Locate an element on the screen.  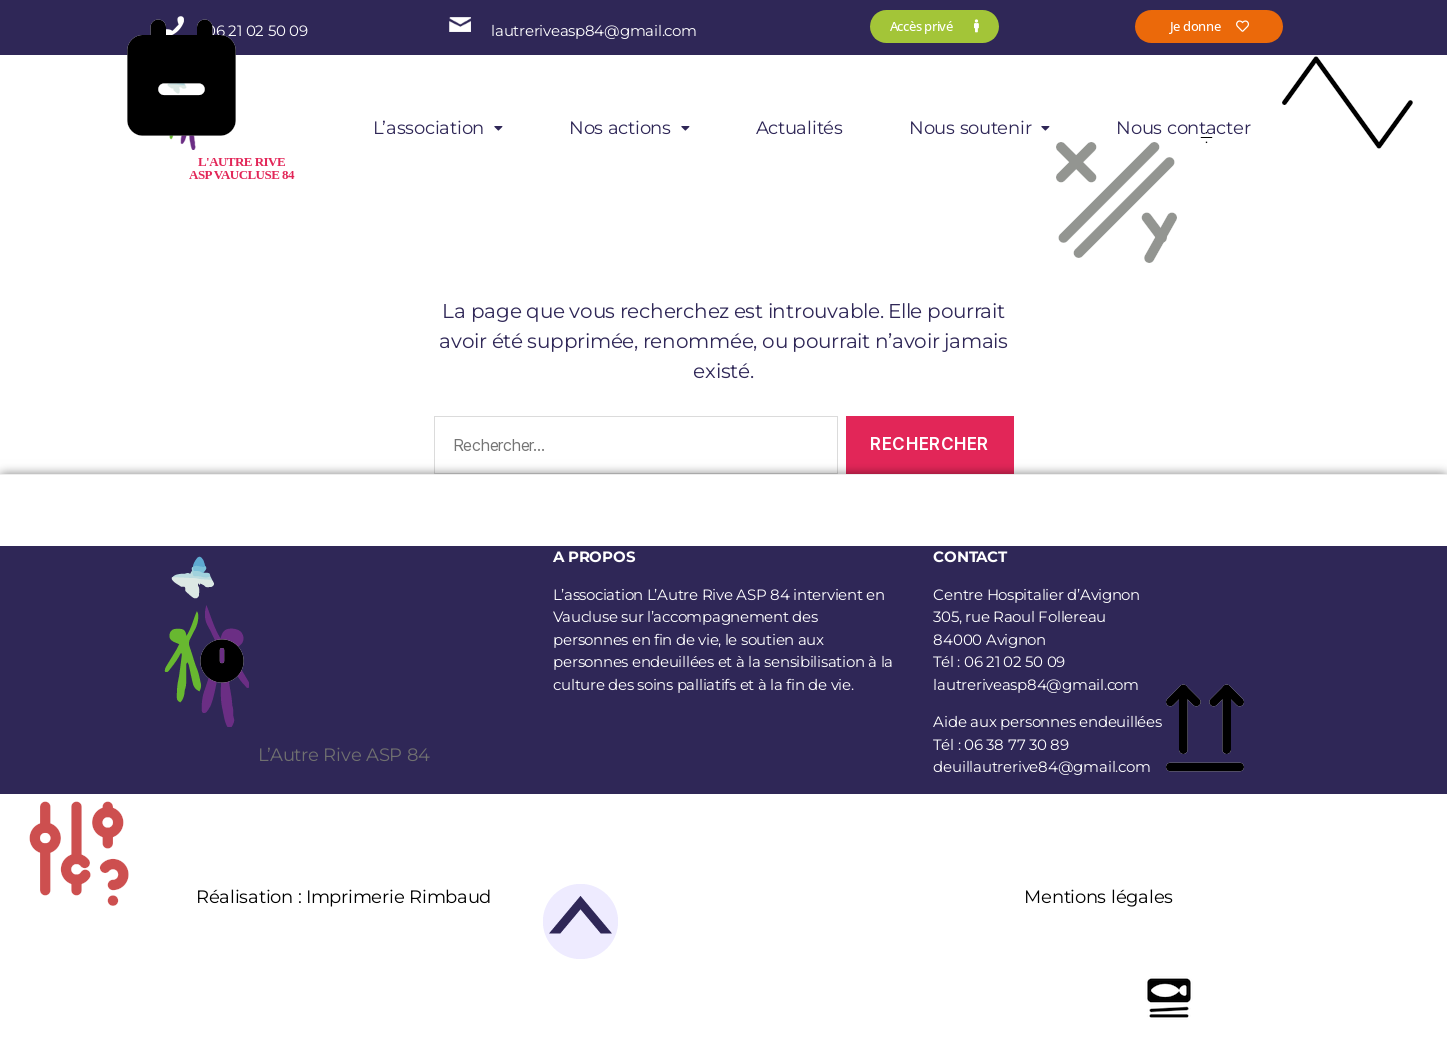
perform division calculation is located at coordinates (1206, 137).